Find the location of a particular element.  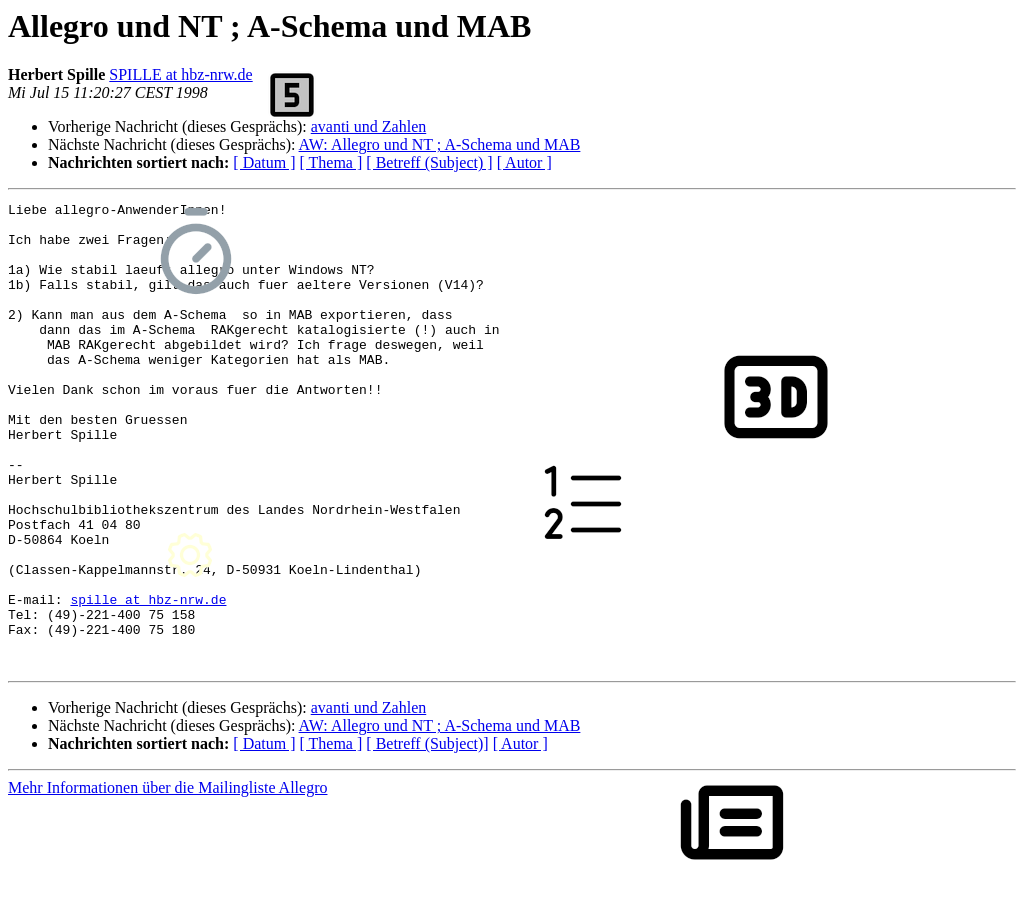

open settings is located at coordinates (190, 555).